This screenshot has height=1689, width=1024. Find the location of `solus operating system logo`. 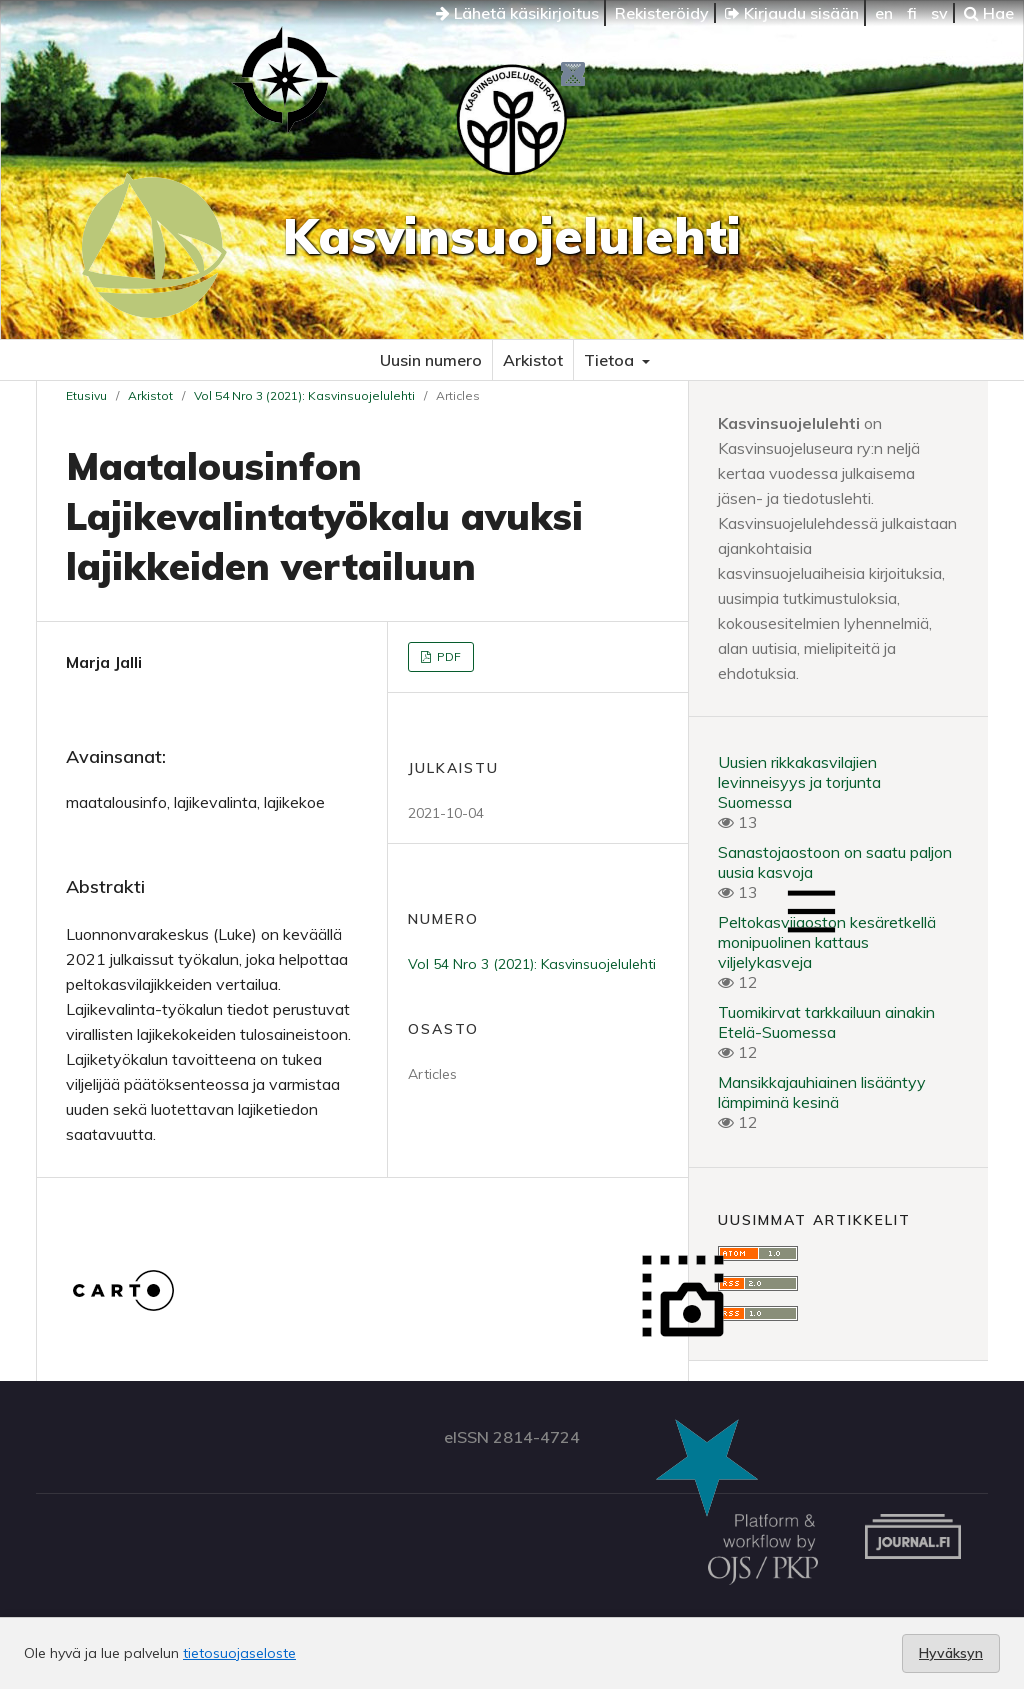

solus operating system logo is located at coordinates (154, 245).